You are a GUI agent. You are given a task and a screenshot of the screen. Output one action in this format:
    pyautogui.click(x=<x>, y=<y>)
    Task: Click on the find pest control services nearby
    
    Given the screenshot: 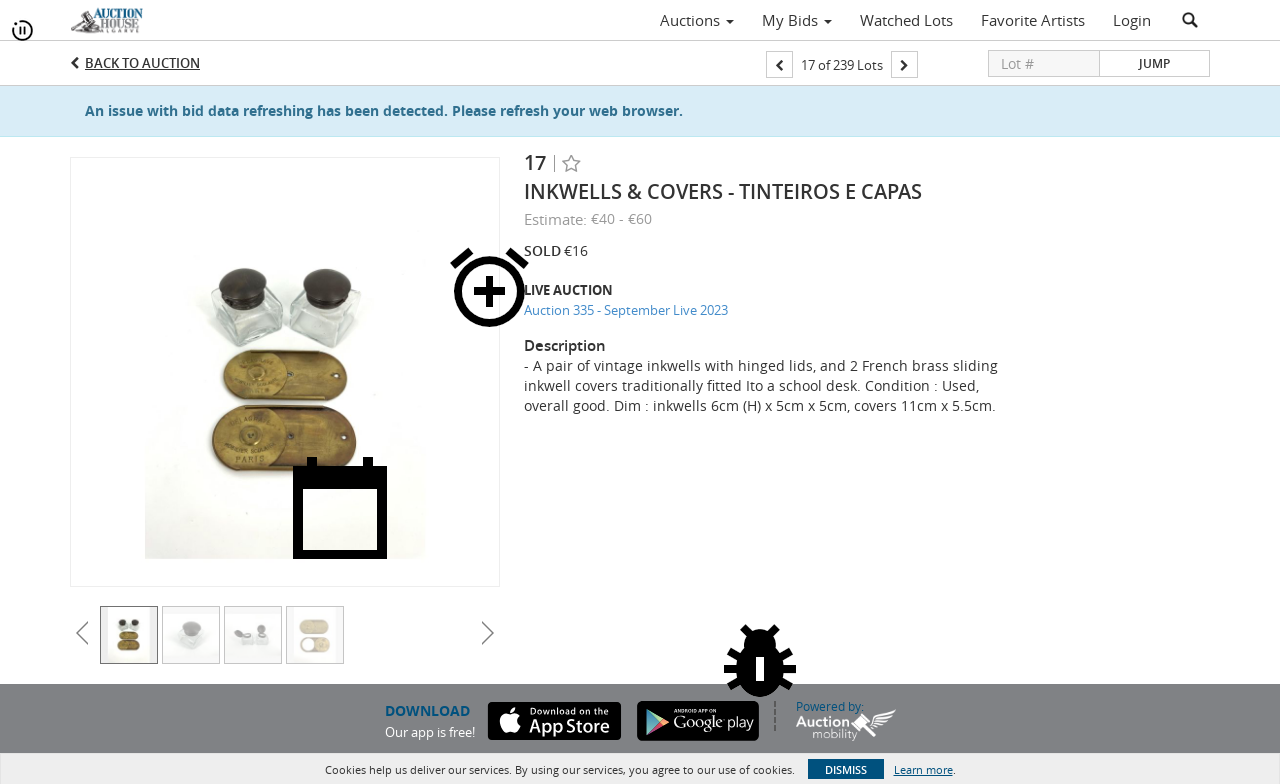 What is the action you would take?
    pyautogui.click(x=760, y=661)
    